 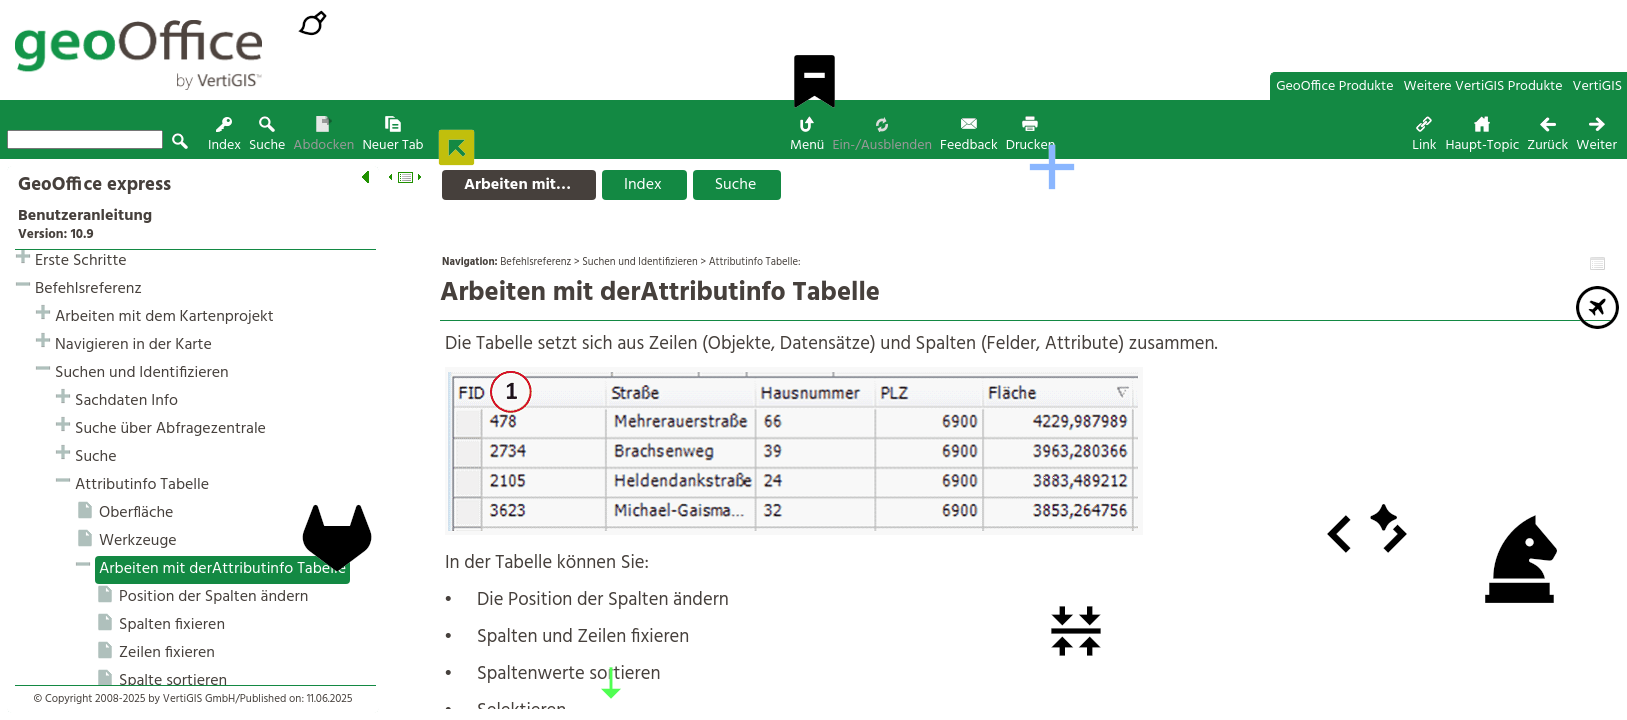 What do you see at coordinates (312, 23) in the screenshot?
I see `access brush or painting tools` at bounding box center [312, 23].